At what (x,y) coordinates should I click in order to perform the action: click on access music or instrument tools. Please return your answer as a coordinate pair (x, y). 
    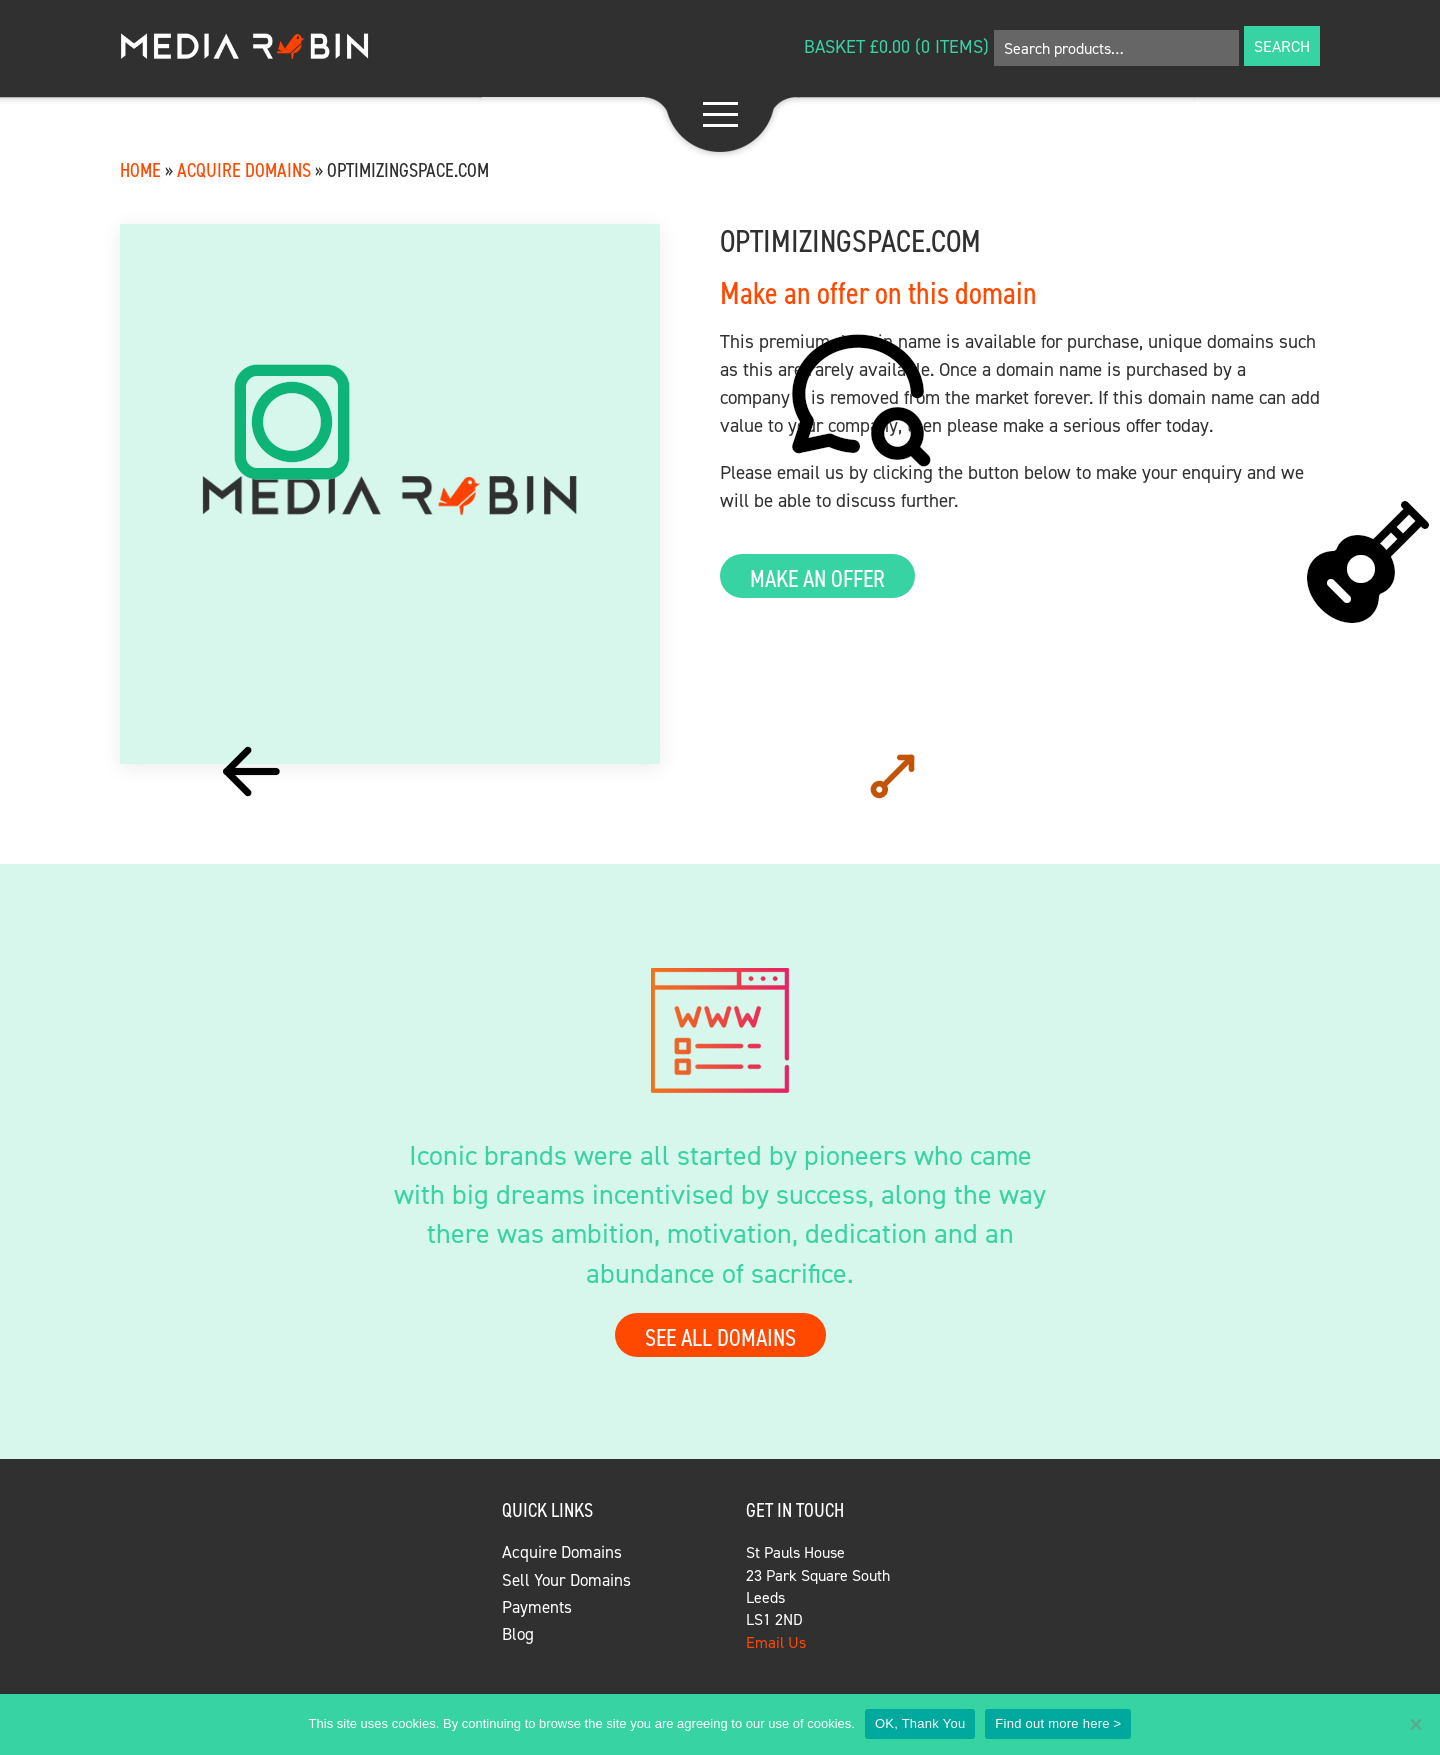
    Looking at the image, I should click on (1367, 563).